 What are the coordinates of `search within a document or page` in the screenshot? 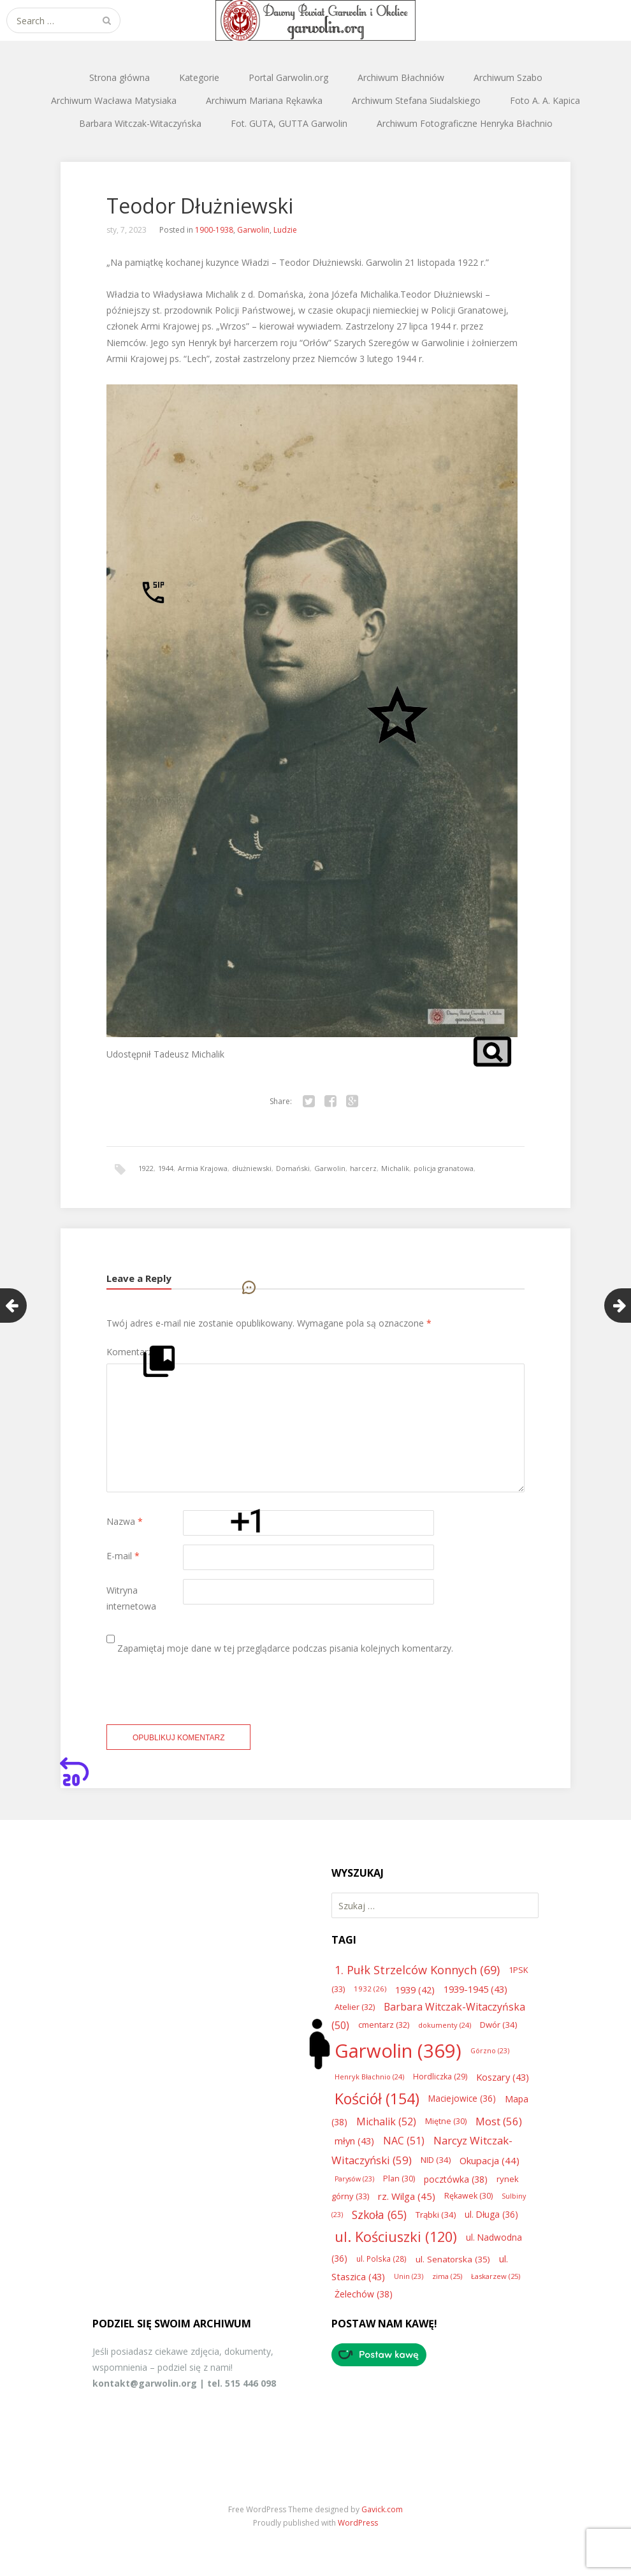 It's located at (492, 1051).